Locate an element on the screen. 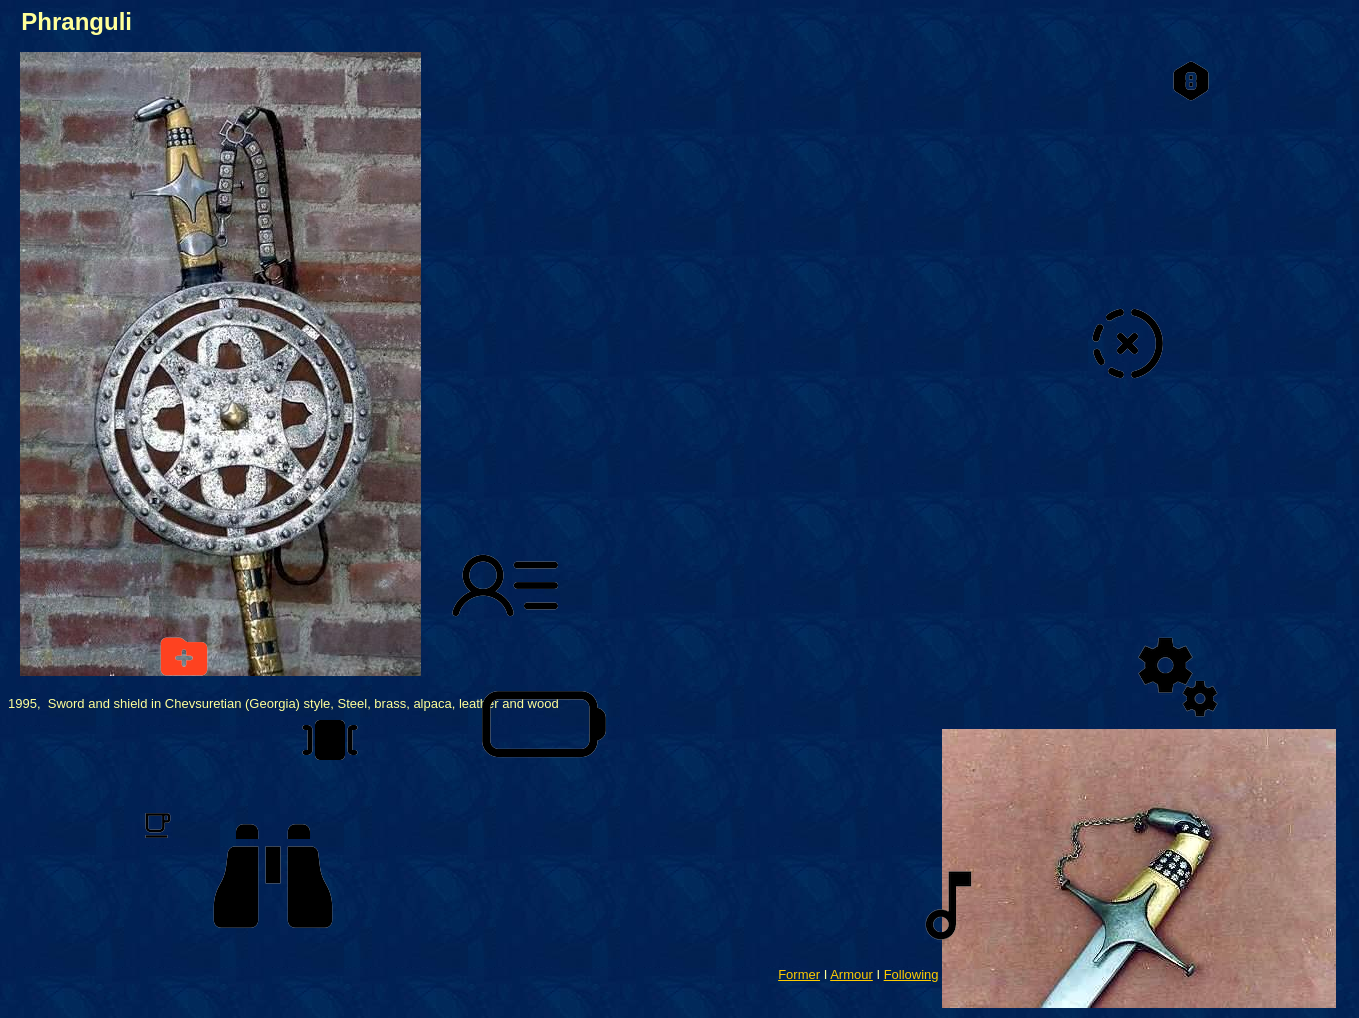 The height and width of the screenshot is (1018, 1359). indicates step 8 in a multi-step process is located at coordinates (1191, 81).